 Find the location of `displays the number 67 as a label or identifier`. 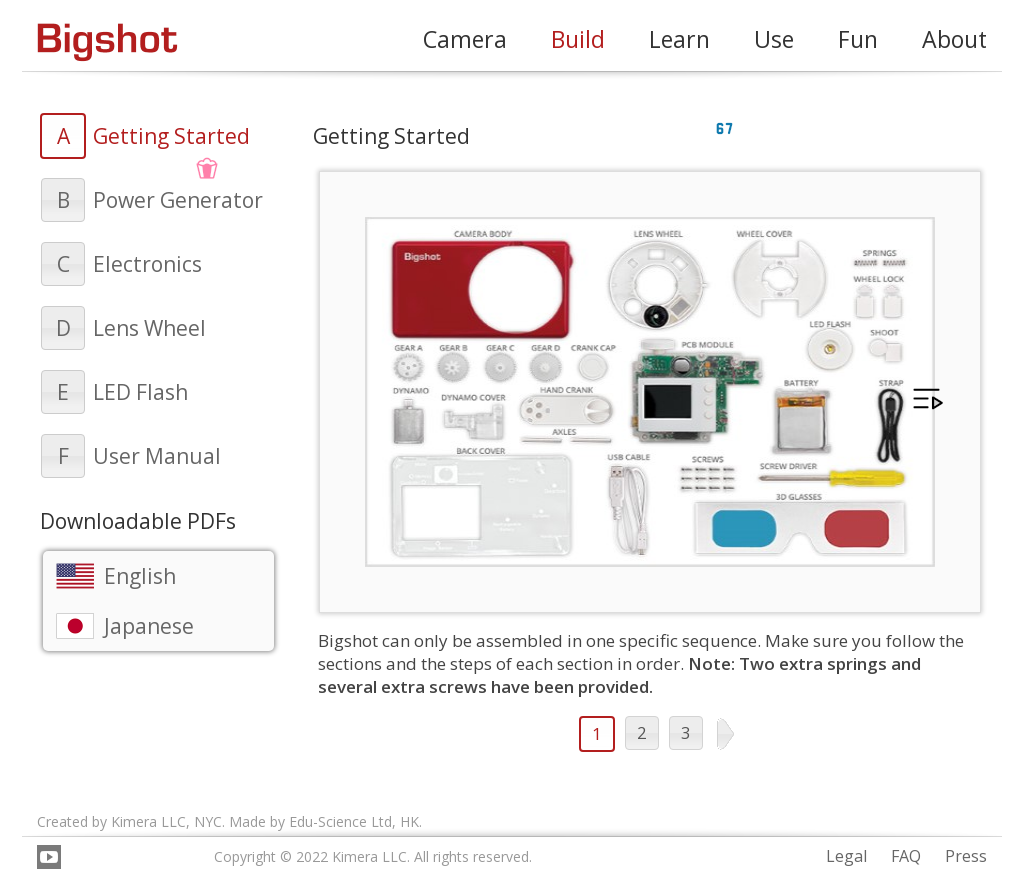

displays the number 67 as a label or identifier is located at coordinates (724, 128).